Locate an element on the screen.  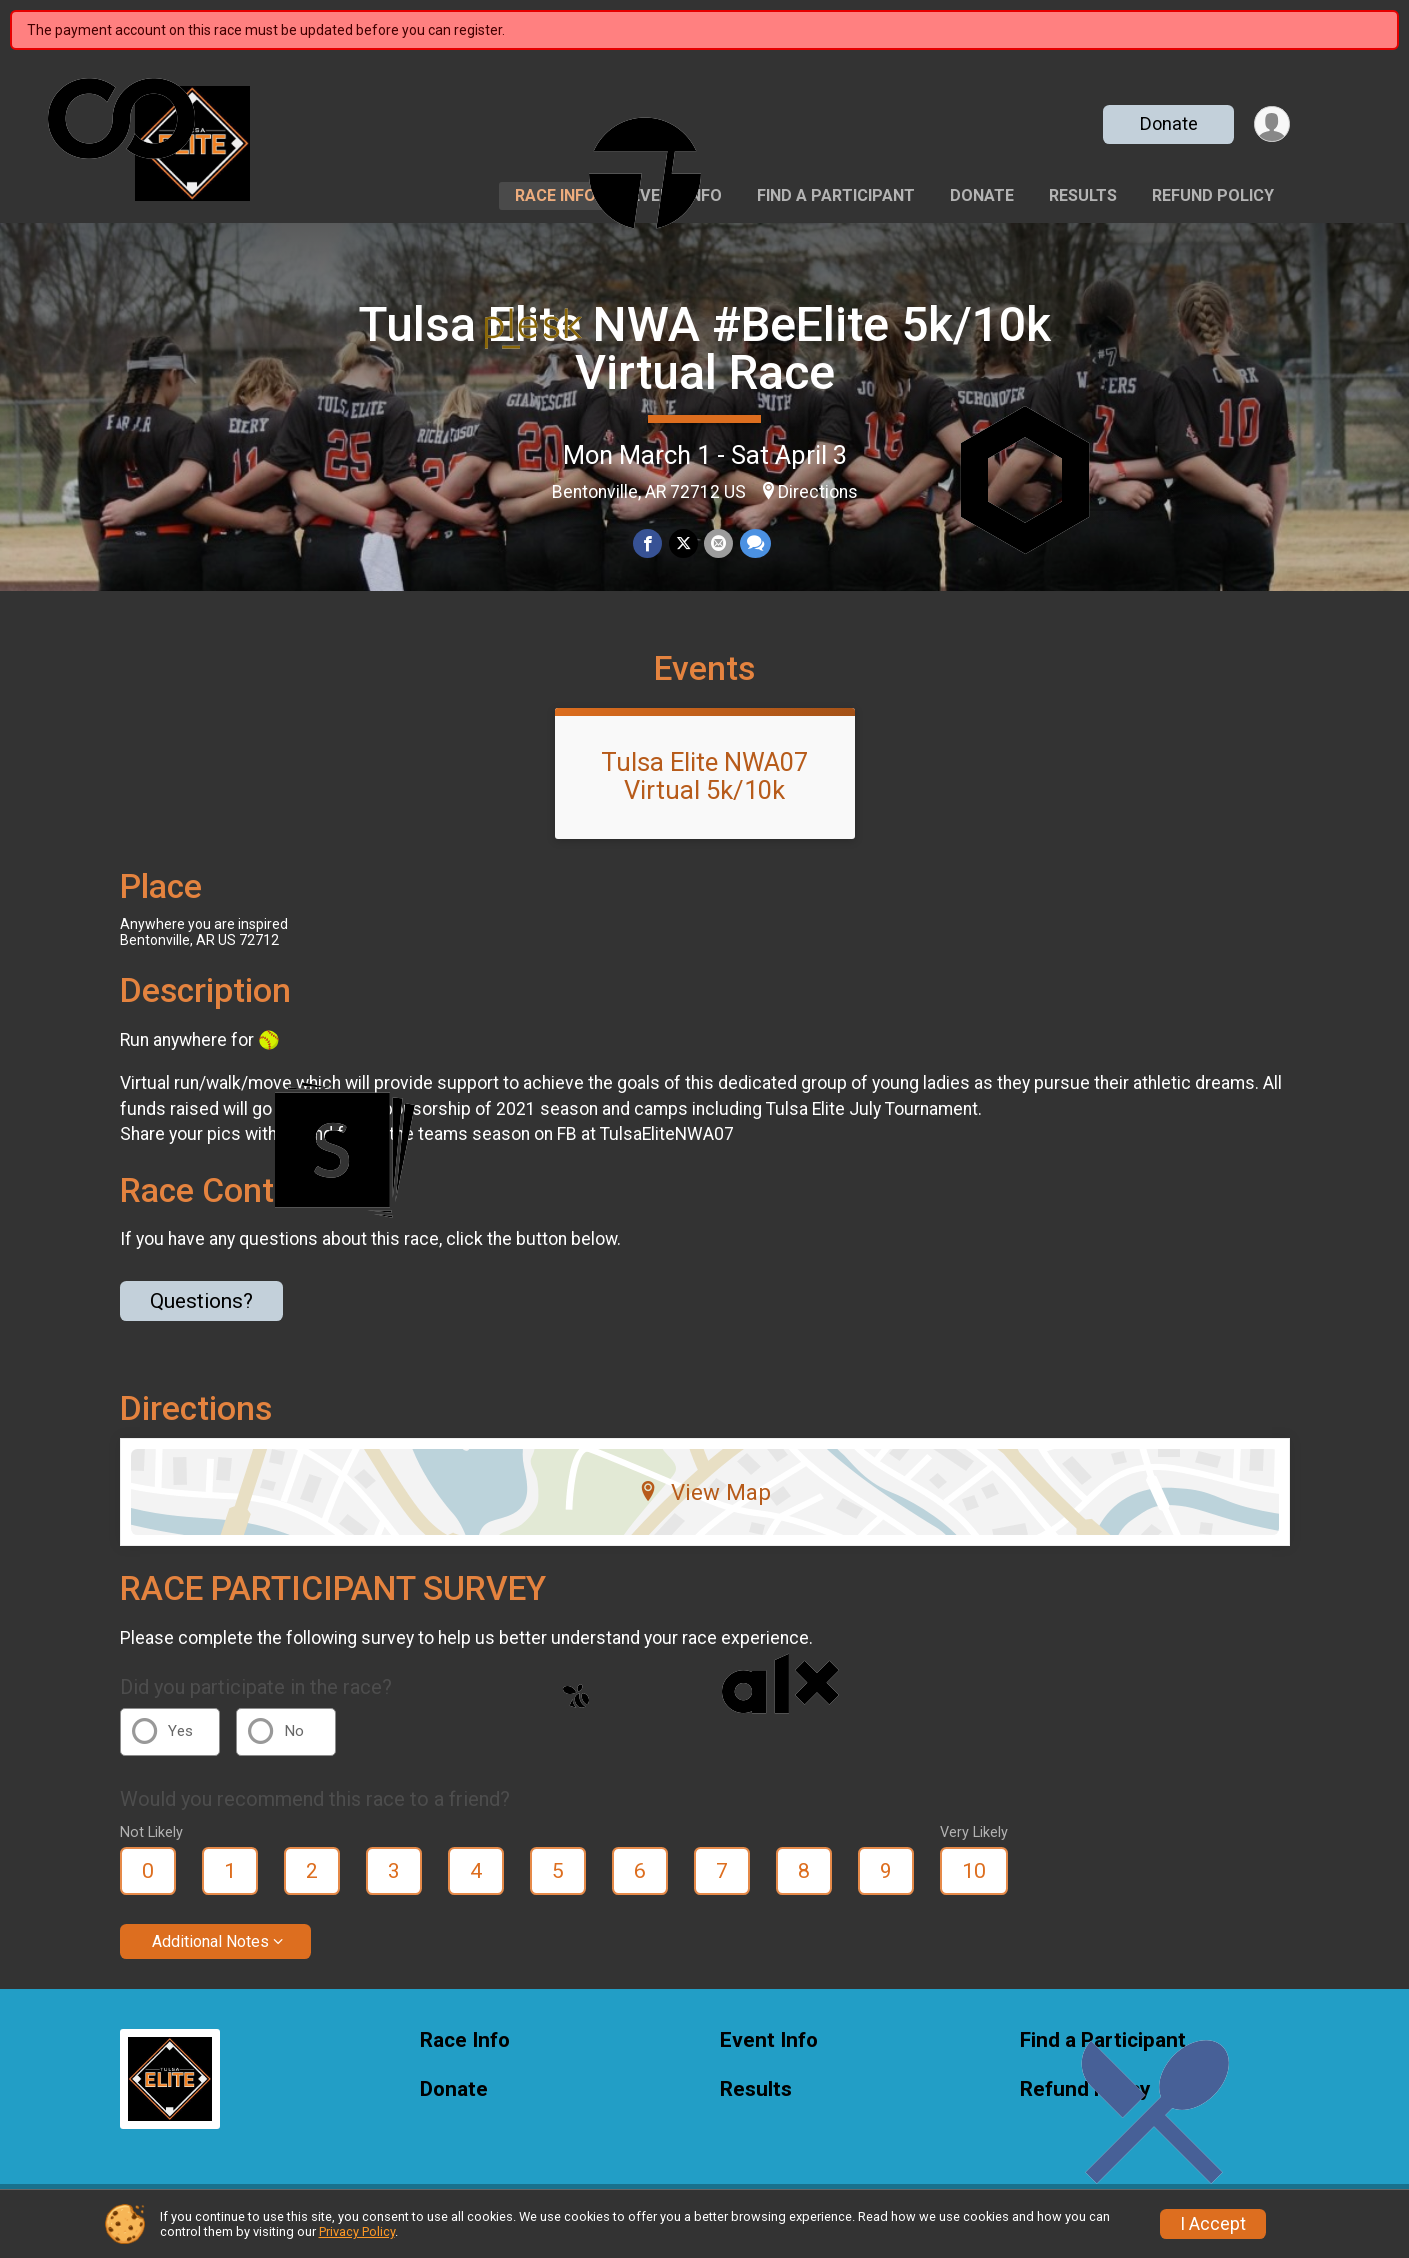
Chainlink blockchain oracle network logo is located at coordinates (1025, 480).